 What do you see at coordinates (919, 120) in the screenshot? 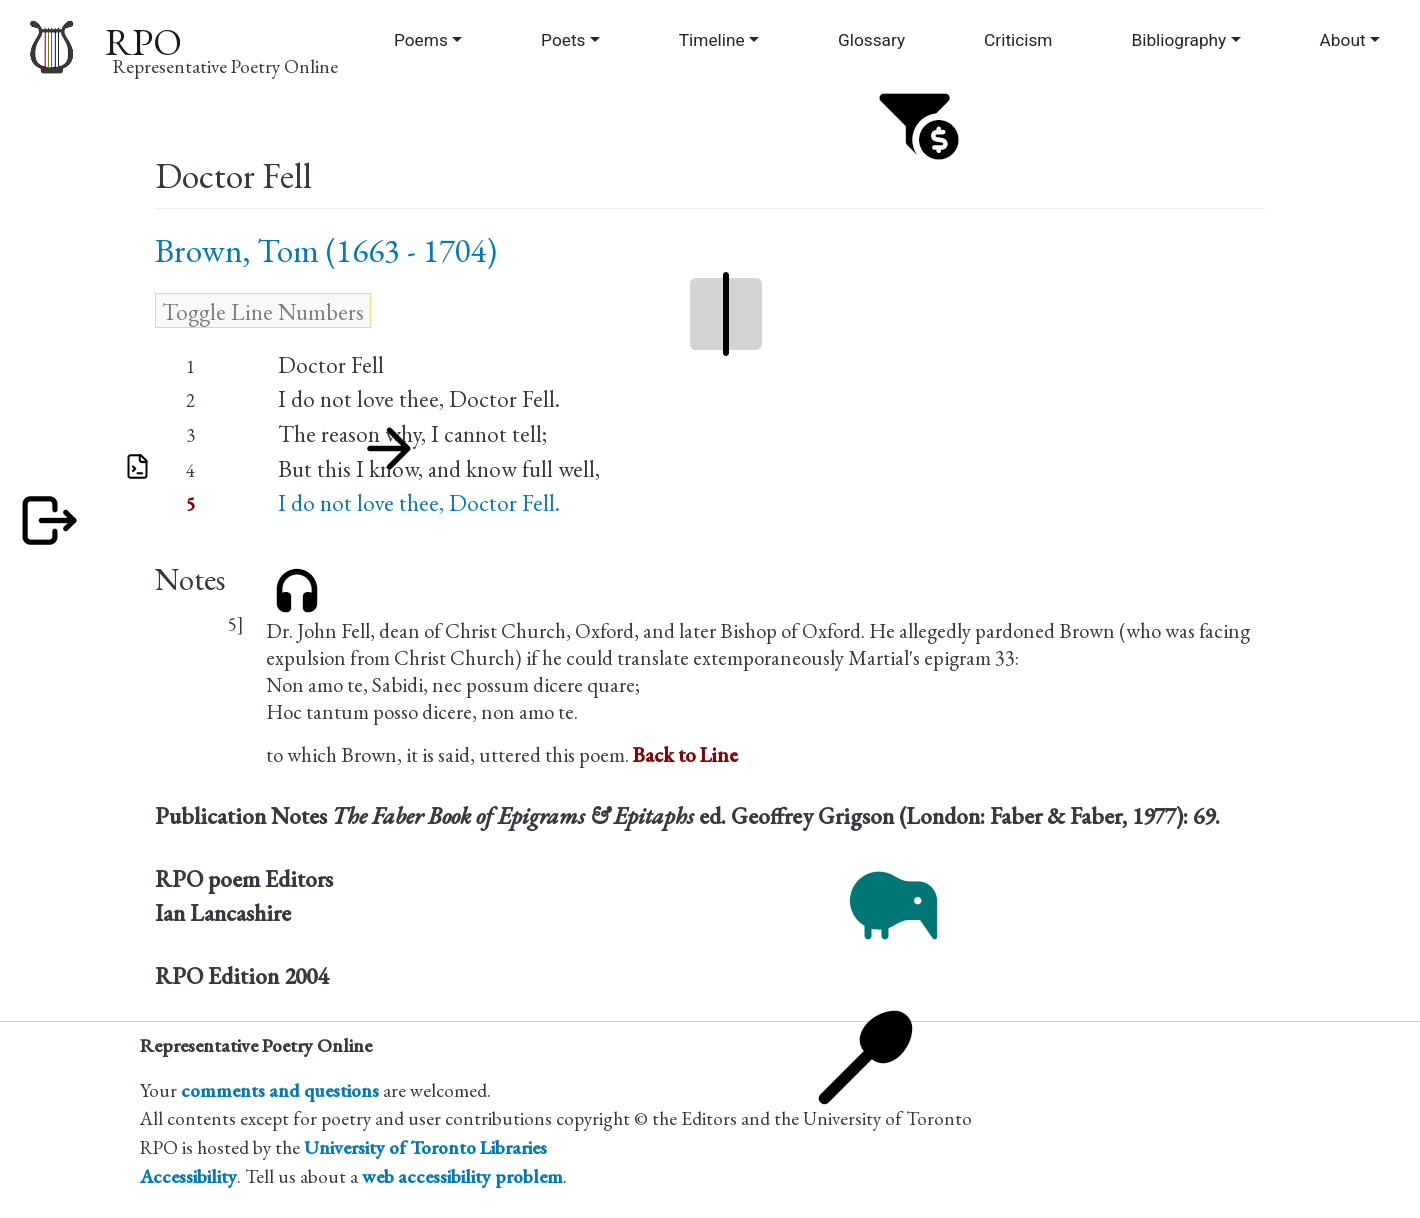
I see `filter sales or revenue data` at bounding box center [919, 120].